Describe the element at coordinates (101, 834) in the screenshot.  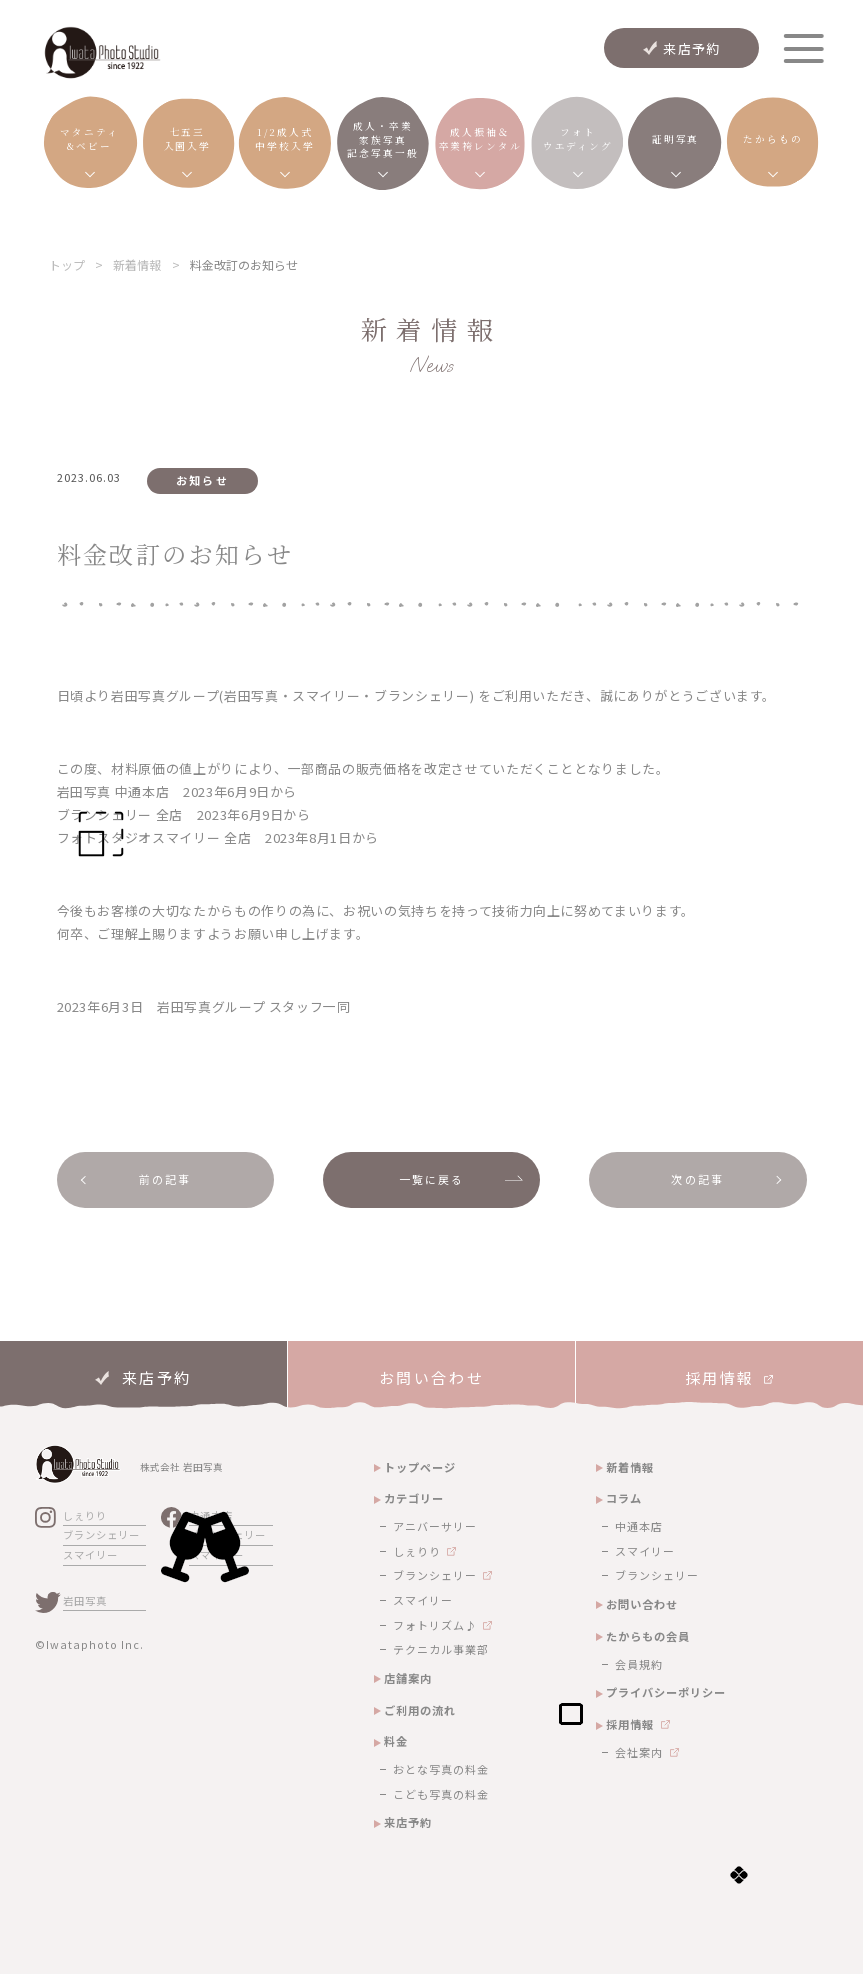
I see `resize a window or element` at that location.